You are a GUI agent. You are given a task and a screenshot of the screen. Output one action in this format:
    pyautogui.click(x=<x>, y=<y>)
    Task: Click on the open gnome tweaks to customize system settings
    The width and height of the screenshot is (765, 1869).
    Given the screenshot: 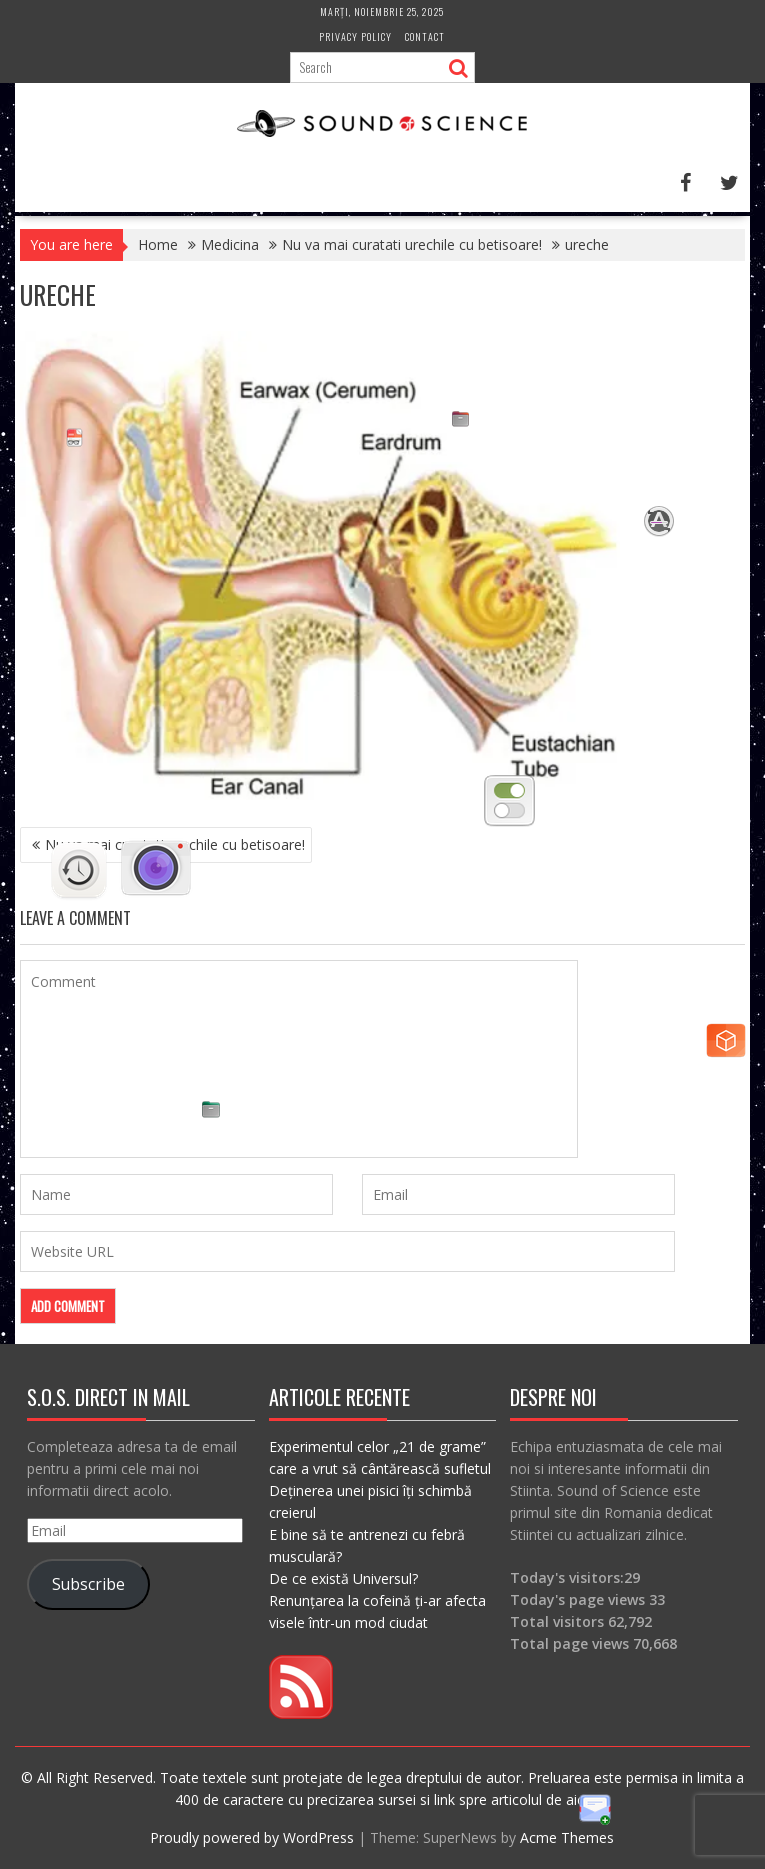 What is the action you would take?
    pyautogui.click(x=509, y=800)
    